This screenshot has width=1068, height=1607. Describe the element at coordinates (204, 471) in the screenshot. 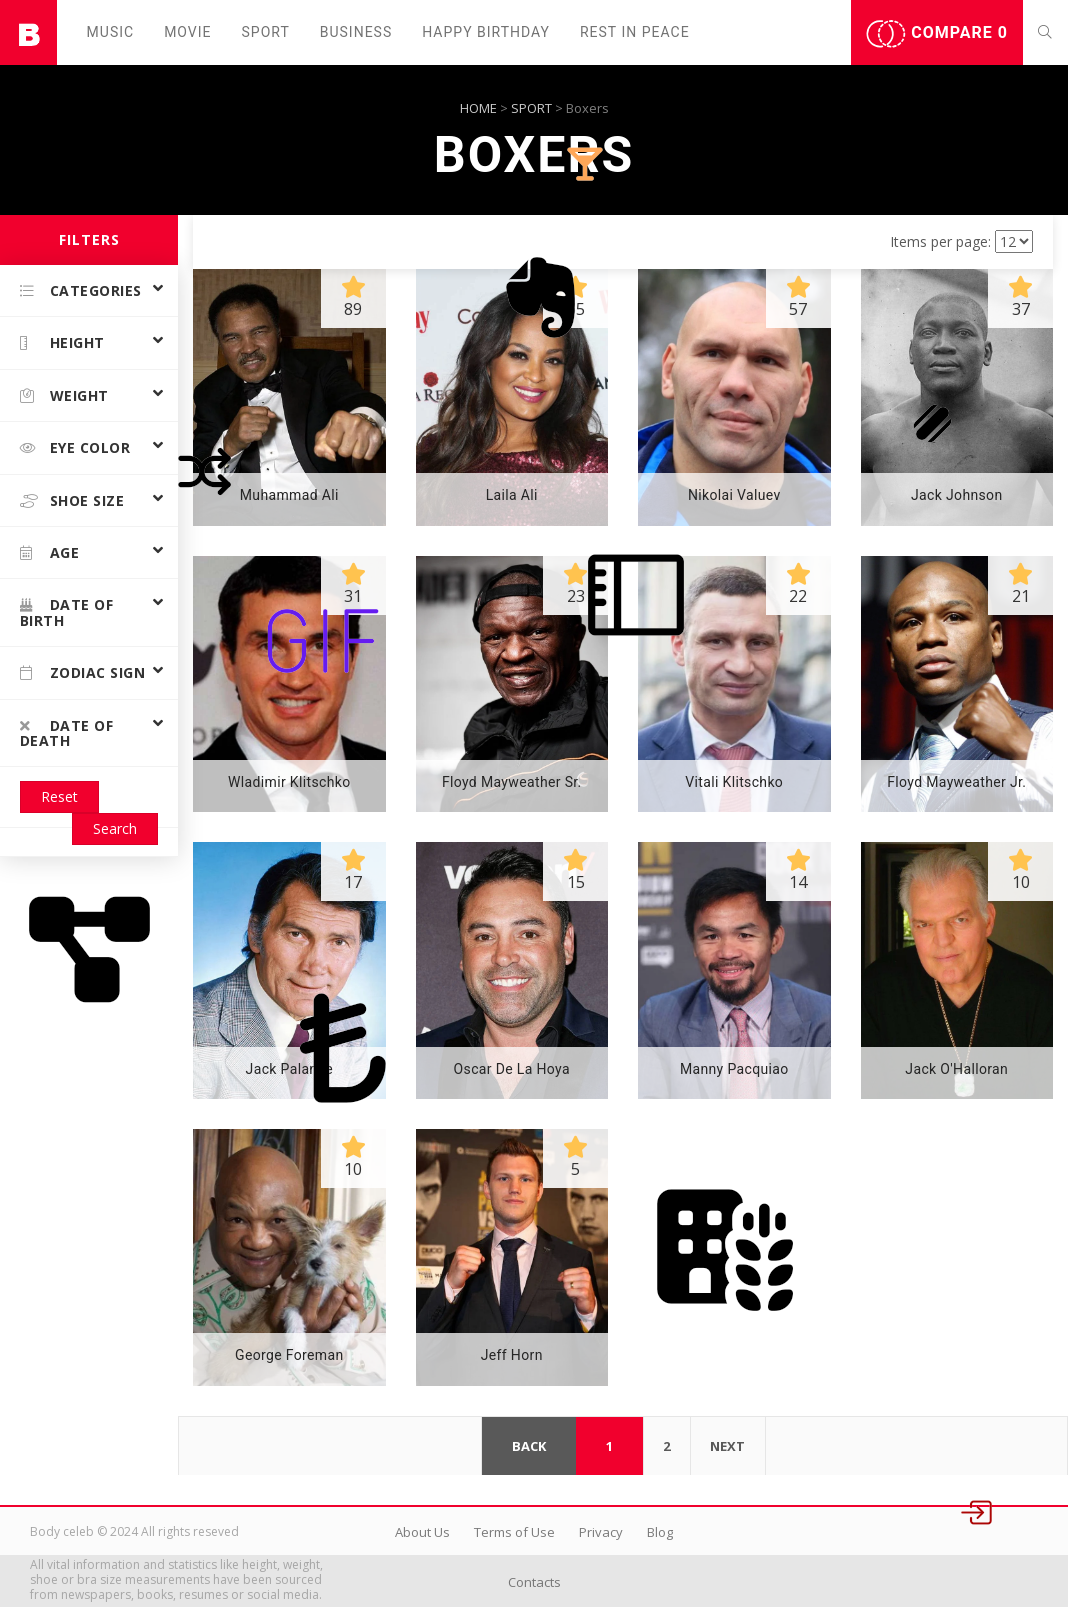

I see `shuffle or randomize playback order` at that location.